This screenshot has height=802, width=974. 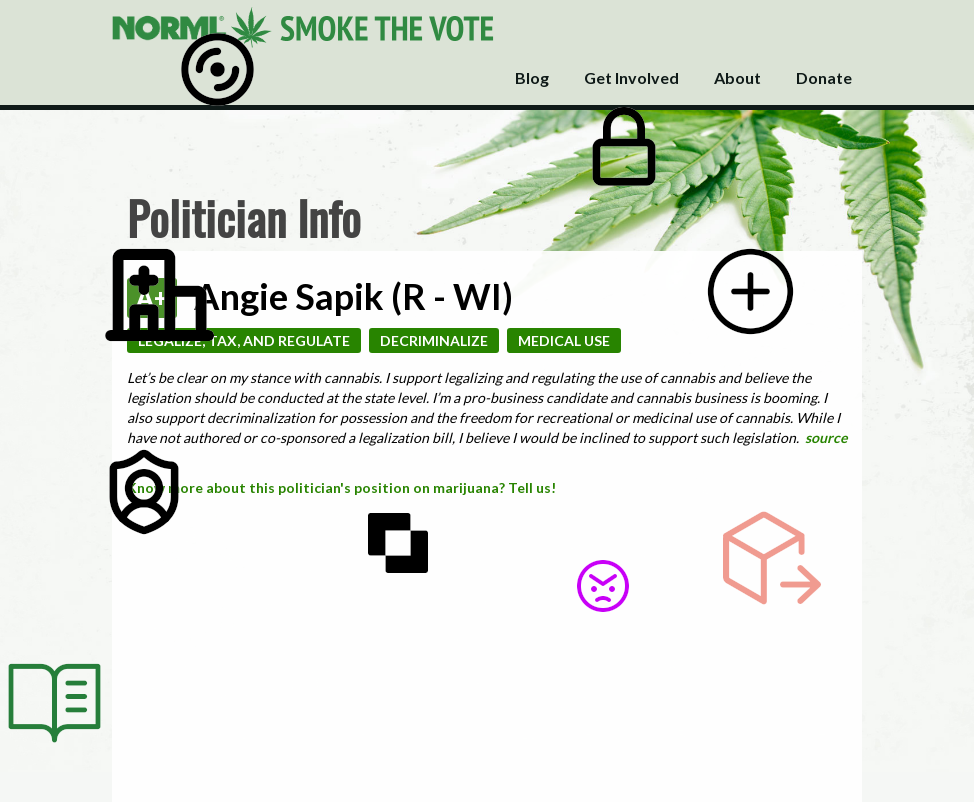 I want to click on open reading mode or e-reader, so click(x=54, y=696).